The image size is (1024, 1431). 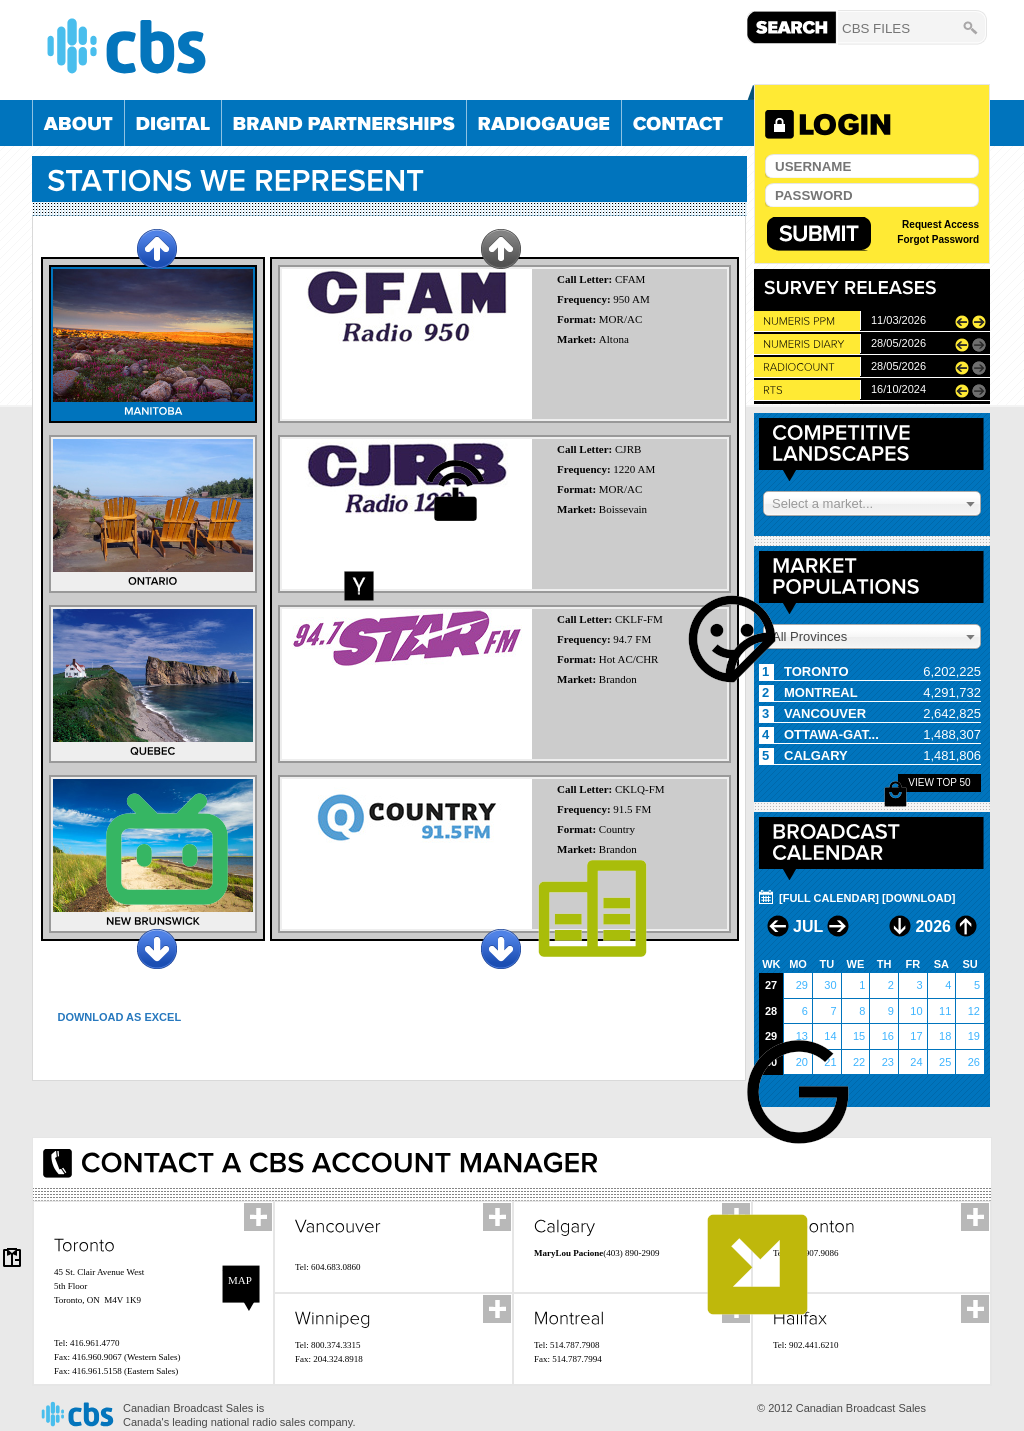 What do you see at coordinates (359, 586) in the screenshot?
I see `open hacker news` at bounding box center [359, 586].